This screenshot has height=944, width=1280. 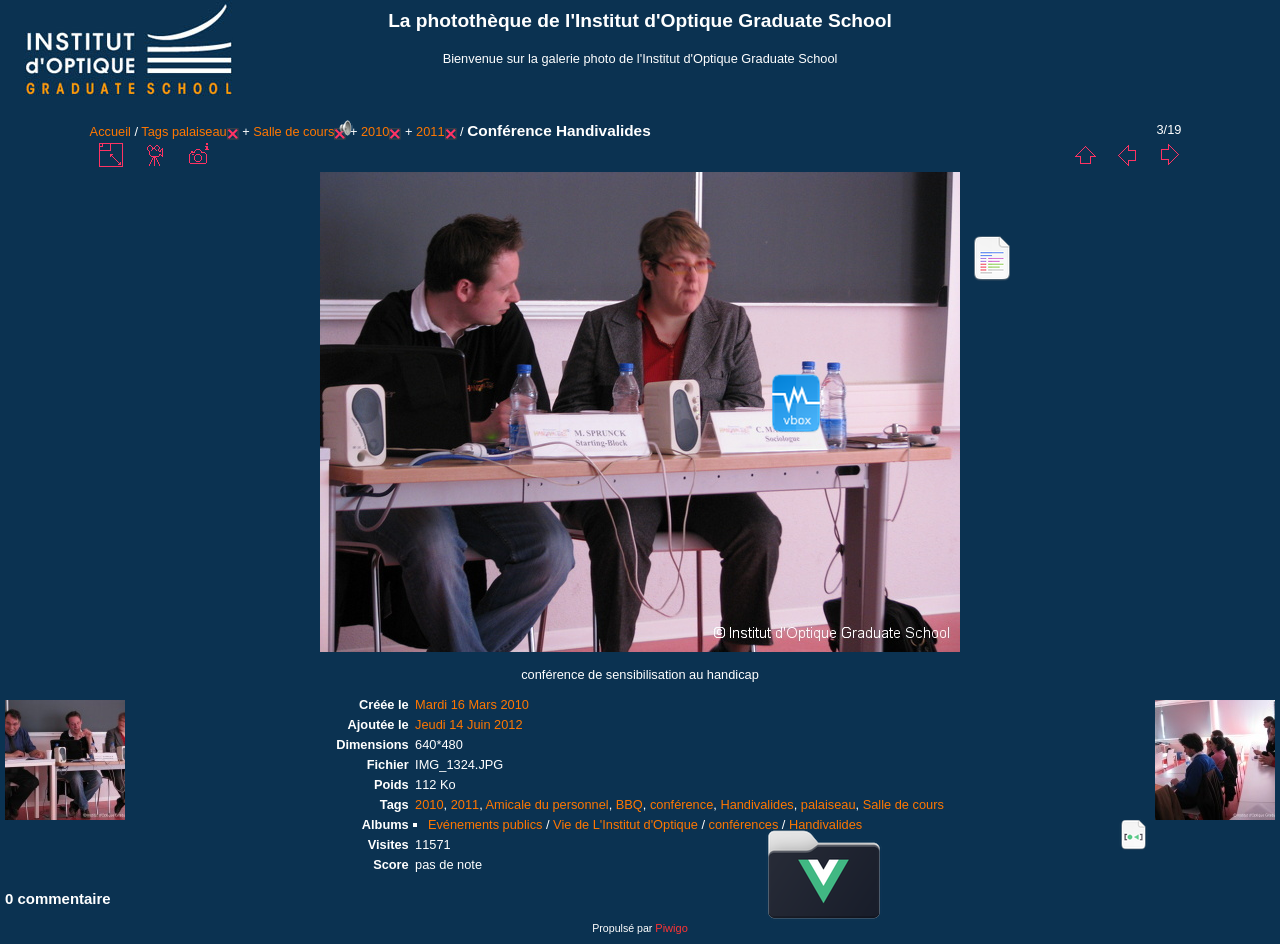 I want to click on a script or code file, so click(x=992, y=258).